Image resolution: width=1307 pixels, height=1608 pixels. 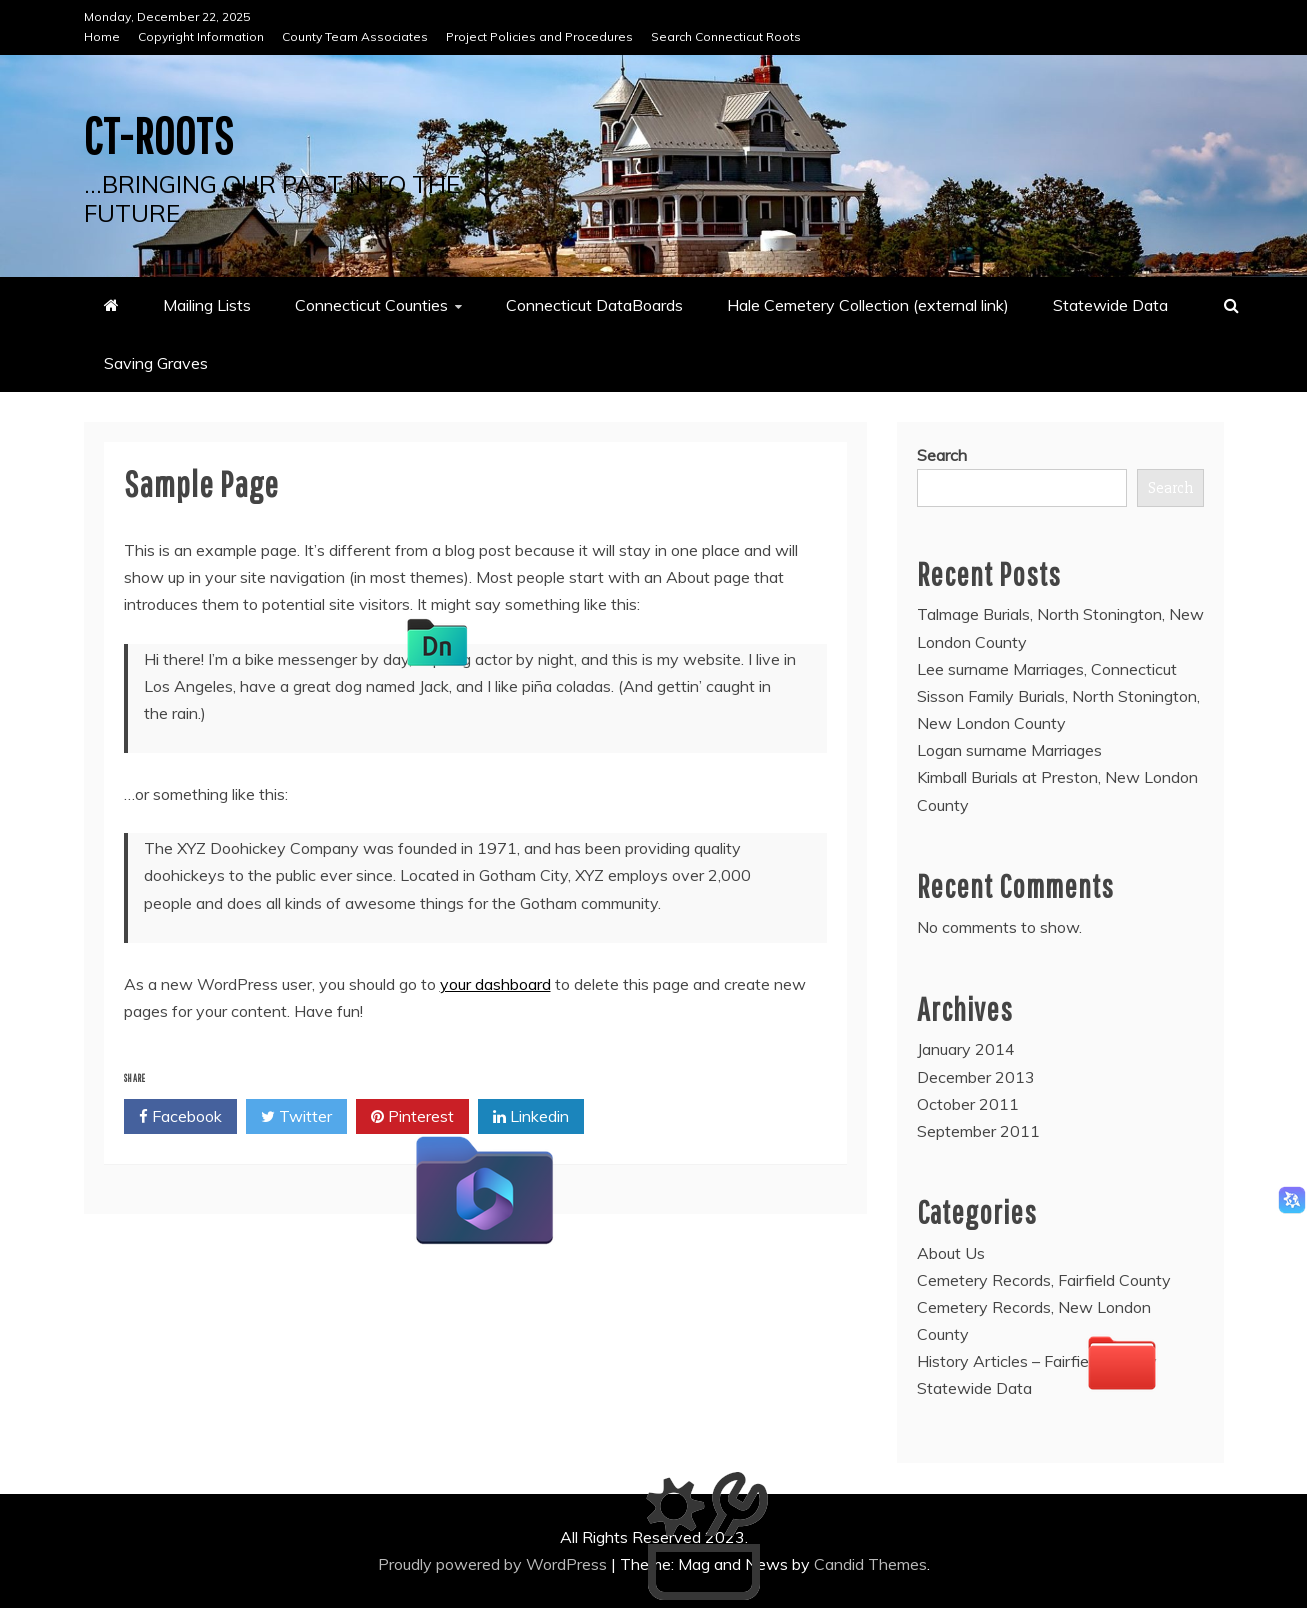 What do you see at coordinates (1292, 1200) in the screenshot?
I see `launch konqueror web browser` at bounding box center [1292, 1200].